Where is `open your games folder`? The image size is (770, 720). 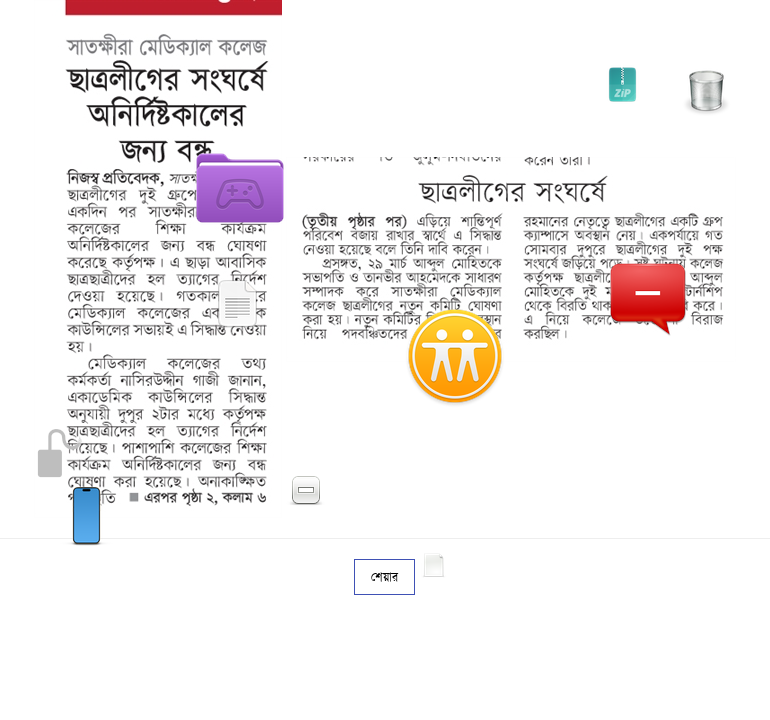
open your games folder is located at coordinates (240, 188).